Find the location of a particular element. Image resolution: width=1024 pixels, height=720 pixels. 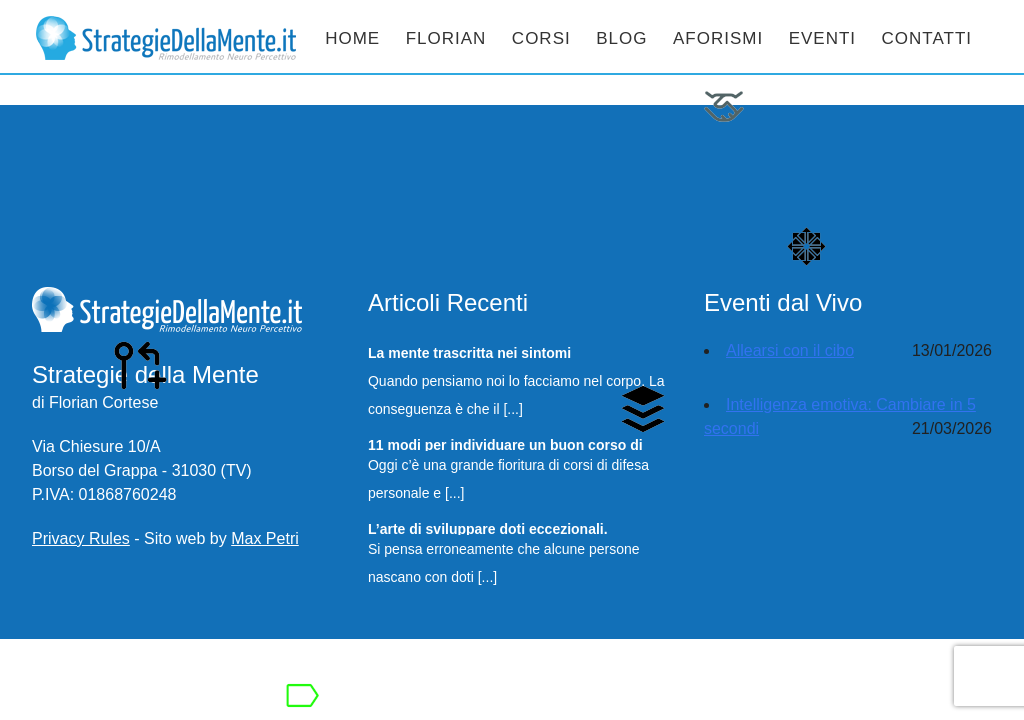

buffer app logo is located at coordinates (643, 409).